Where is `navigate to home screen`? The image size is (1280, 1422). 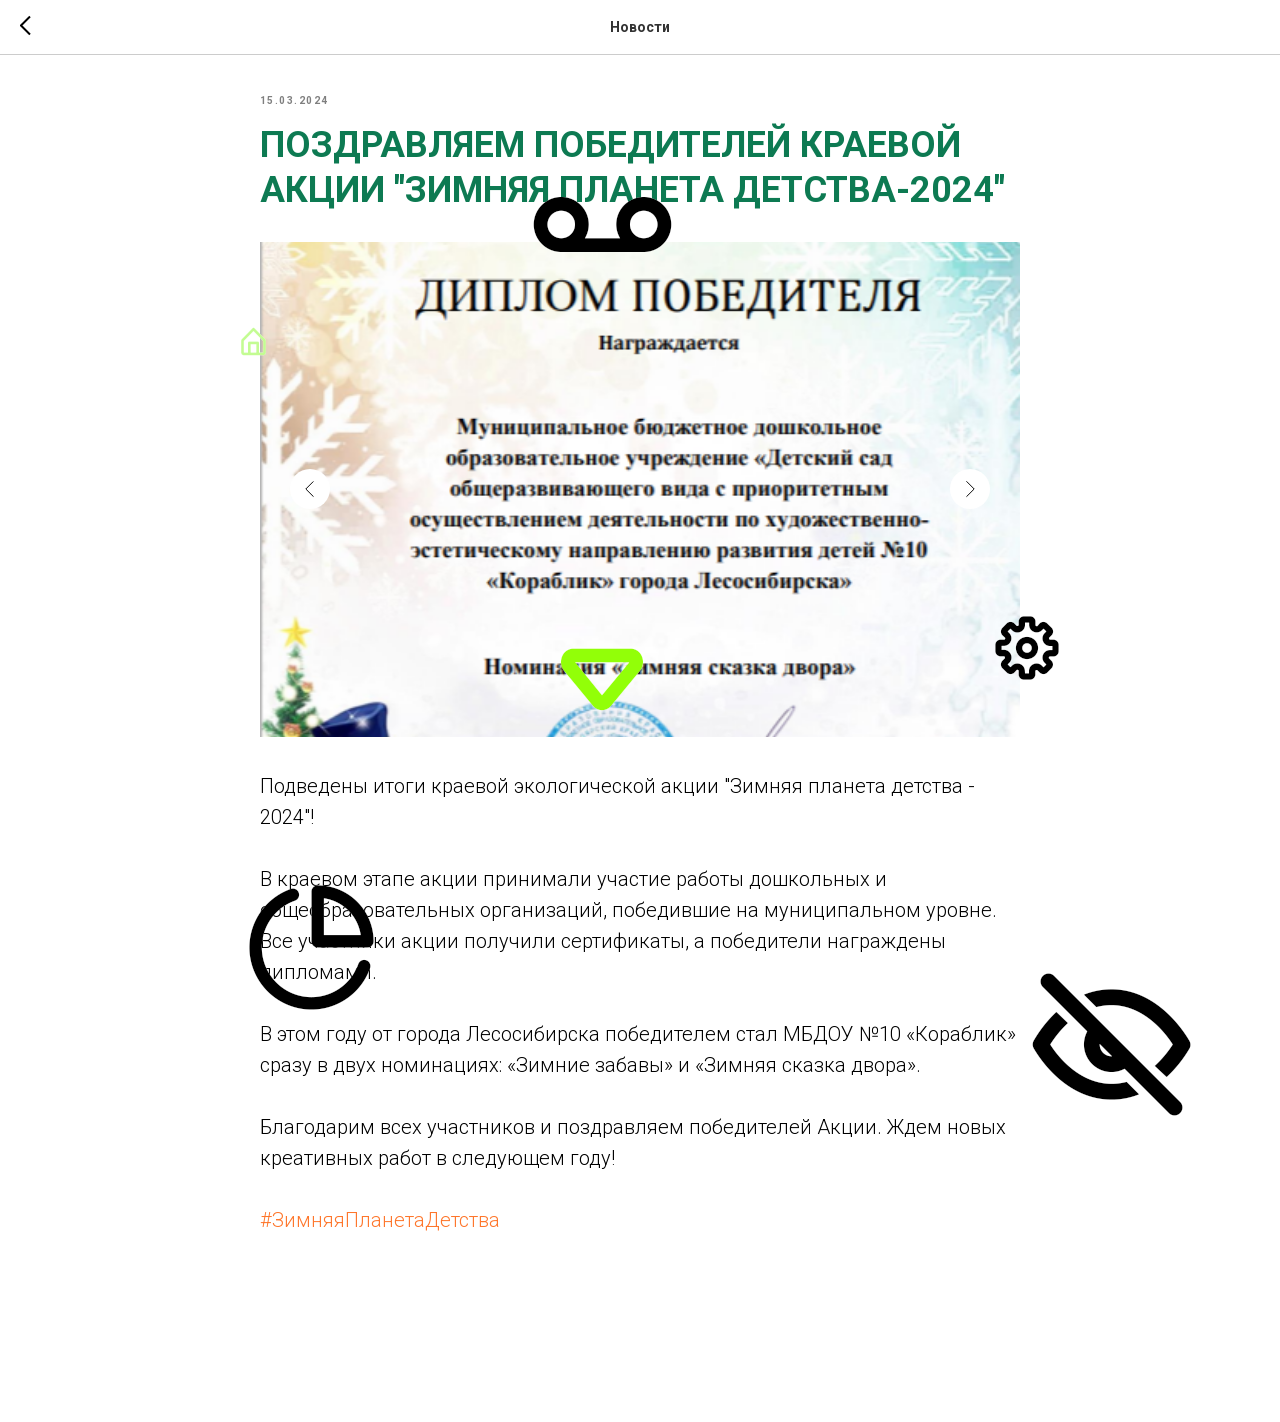
navigate to home screen is located at coordinates (253, 341).